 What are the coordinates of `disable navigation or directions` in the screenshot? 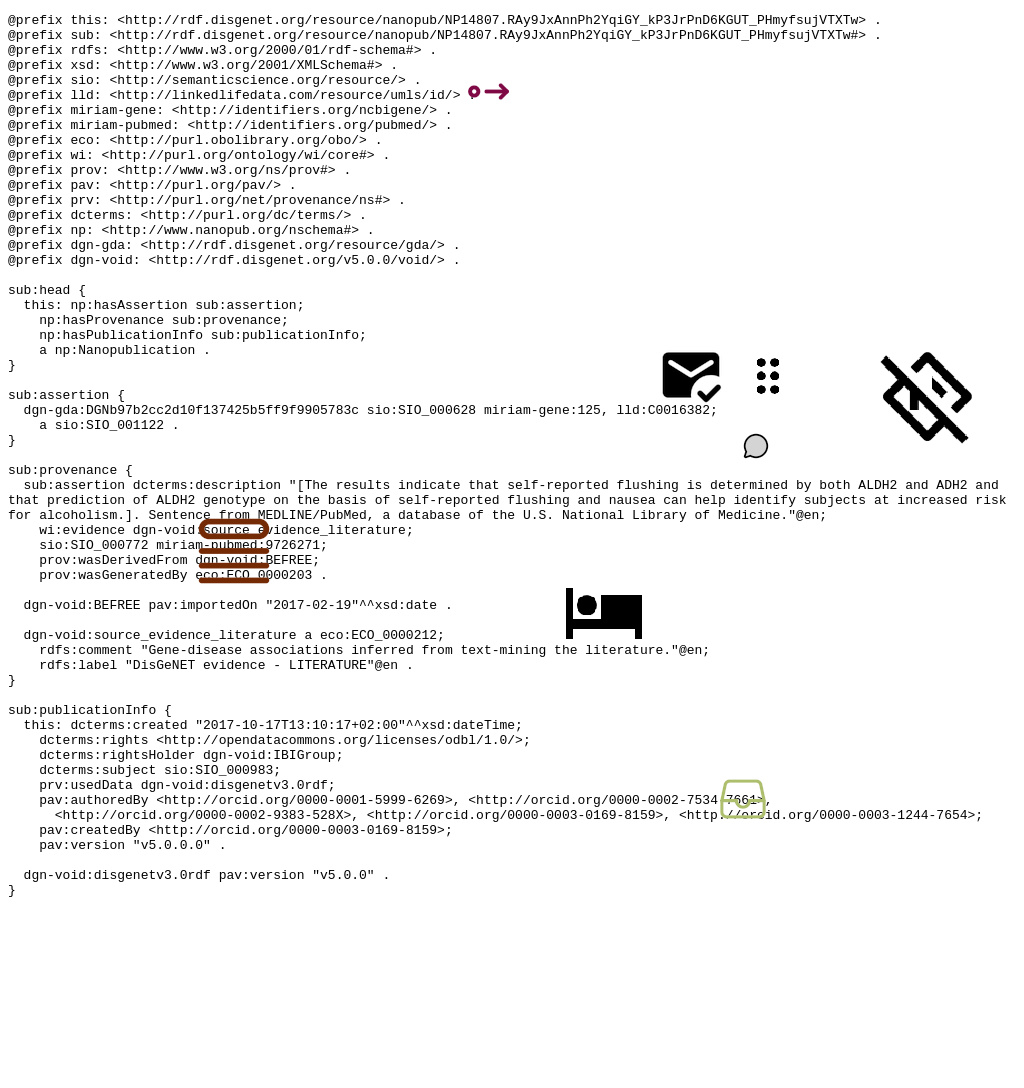 It's located at (927, 396).